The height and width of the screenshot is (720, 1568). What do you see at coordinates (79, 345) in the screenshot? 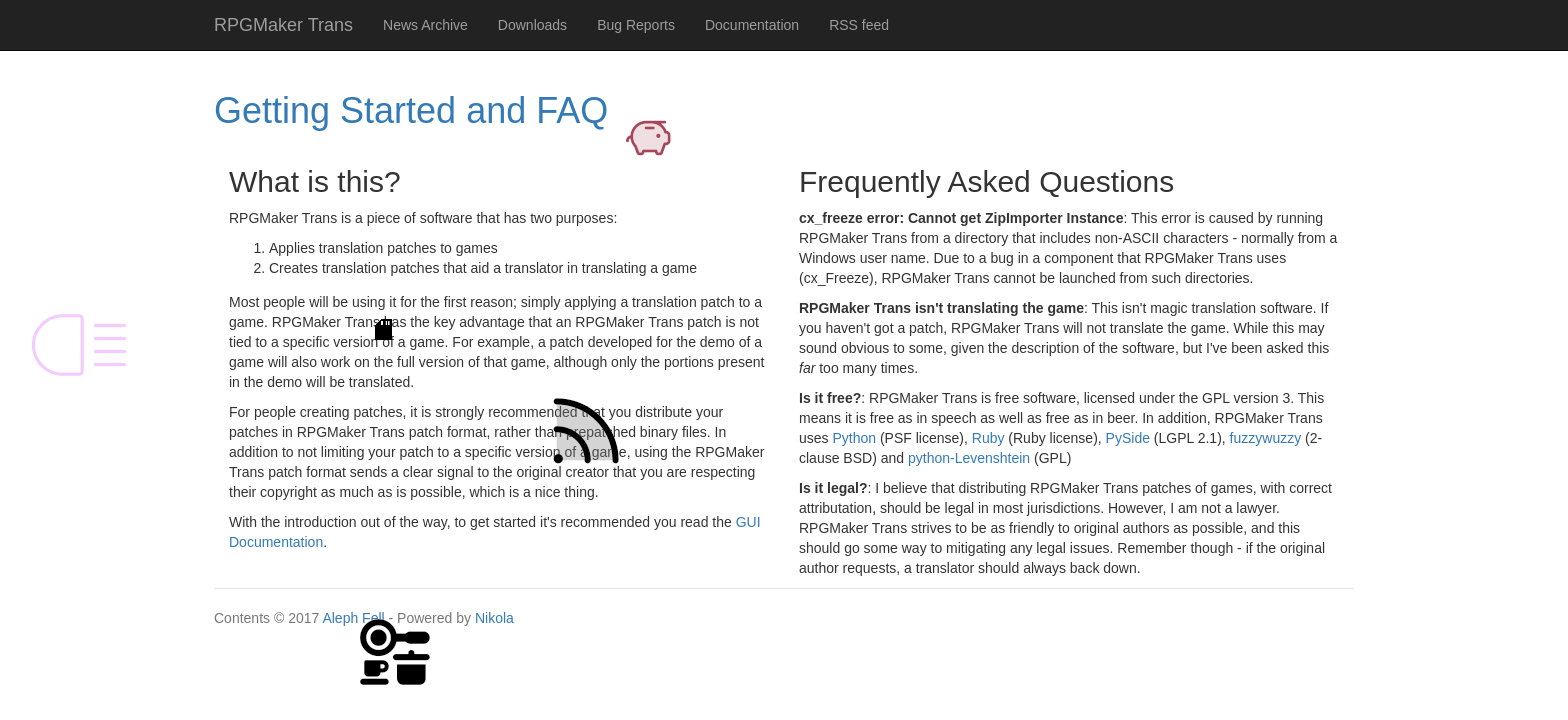
I see `toggle vehicle headlights on/off` at bounding box center [79, 345].